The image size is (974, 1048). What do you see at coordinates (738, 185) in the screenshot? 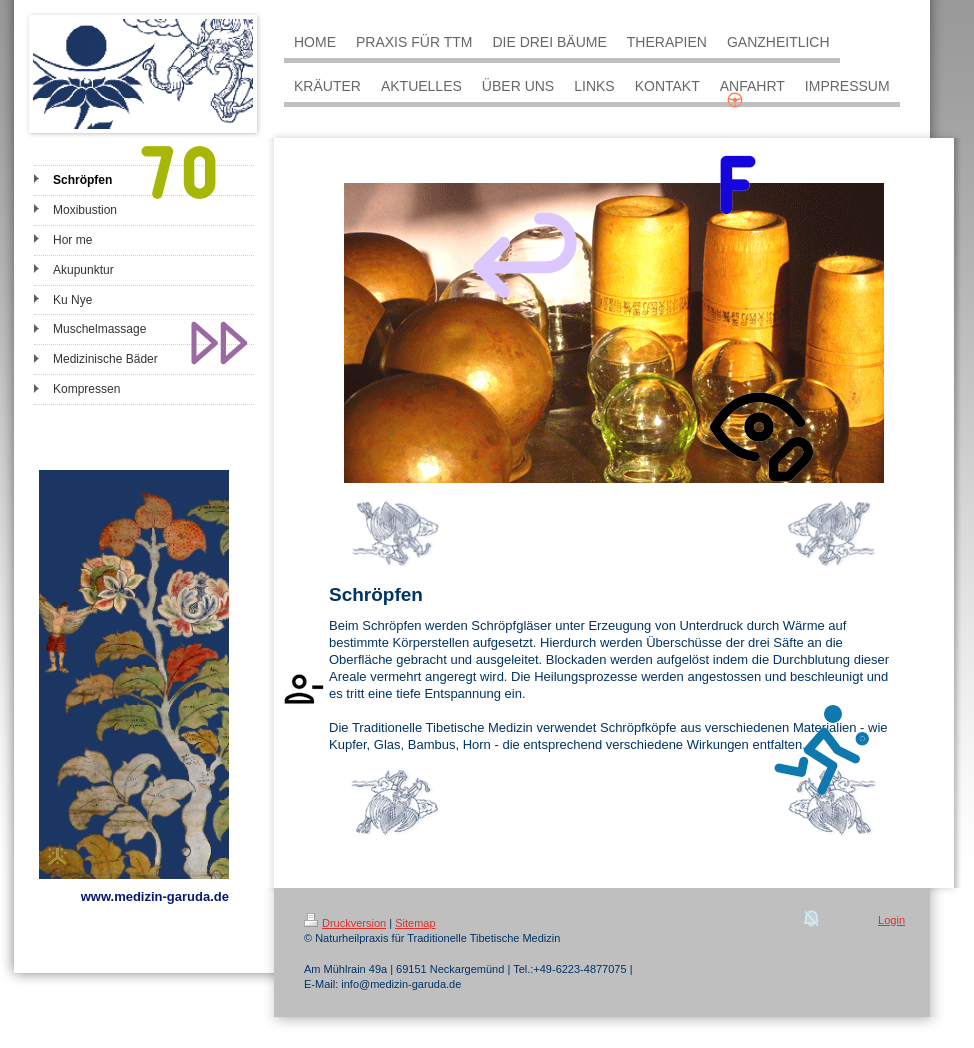
I see `indicates a Facebook shortcut or link` at bounding box center [738, 185].